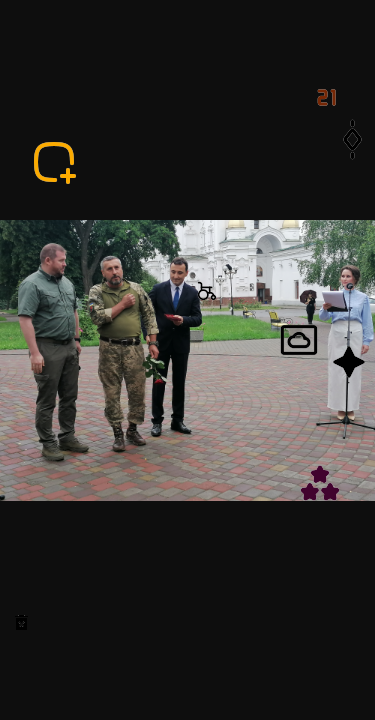 The height and width of the screenshot is (720, 375). I want to click on add a new item or create new content, so click(54, 162).